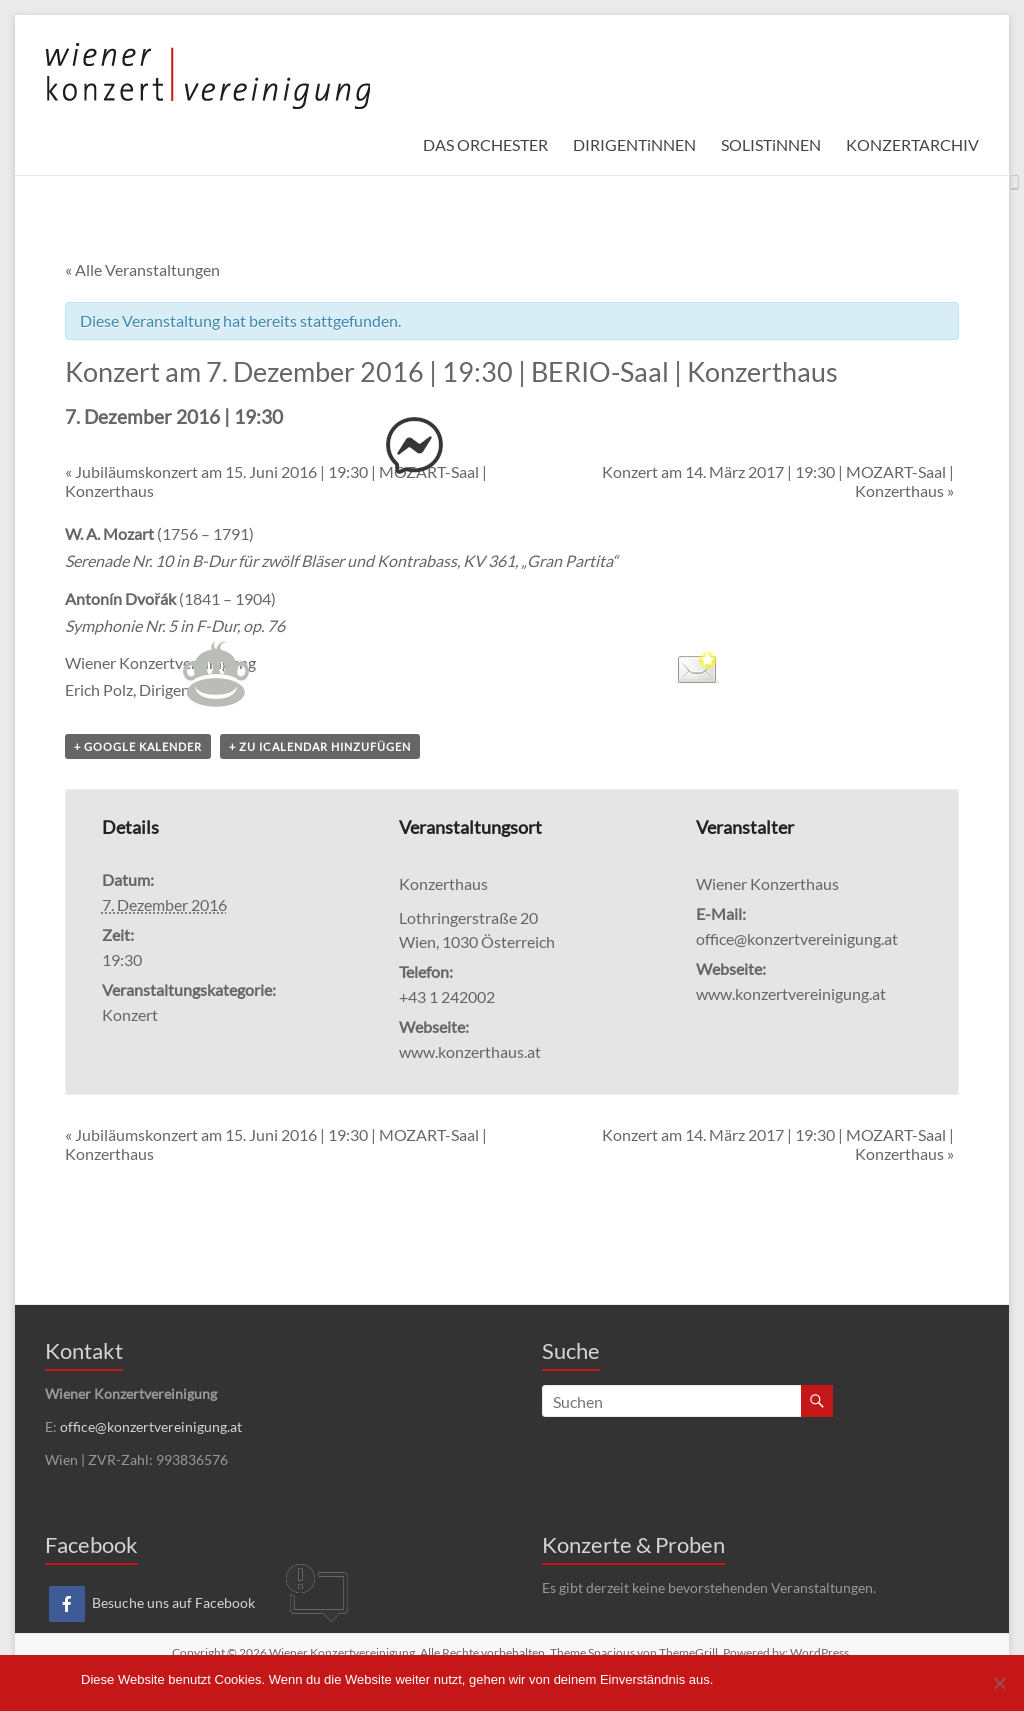 The image size is (1024, 1711). I want to click on open Caprine, a Facebook Messenger desktop client, so click(414, 445).